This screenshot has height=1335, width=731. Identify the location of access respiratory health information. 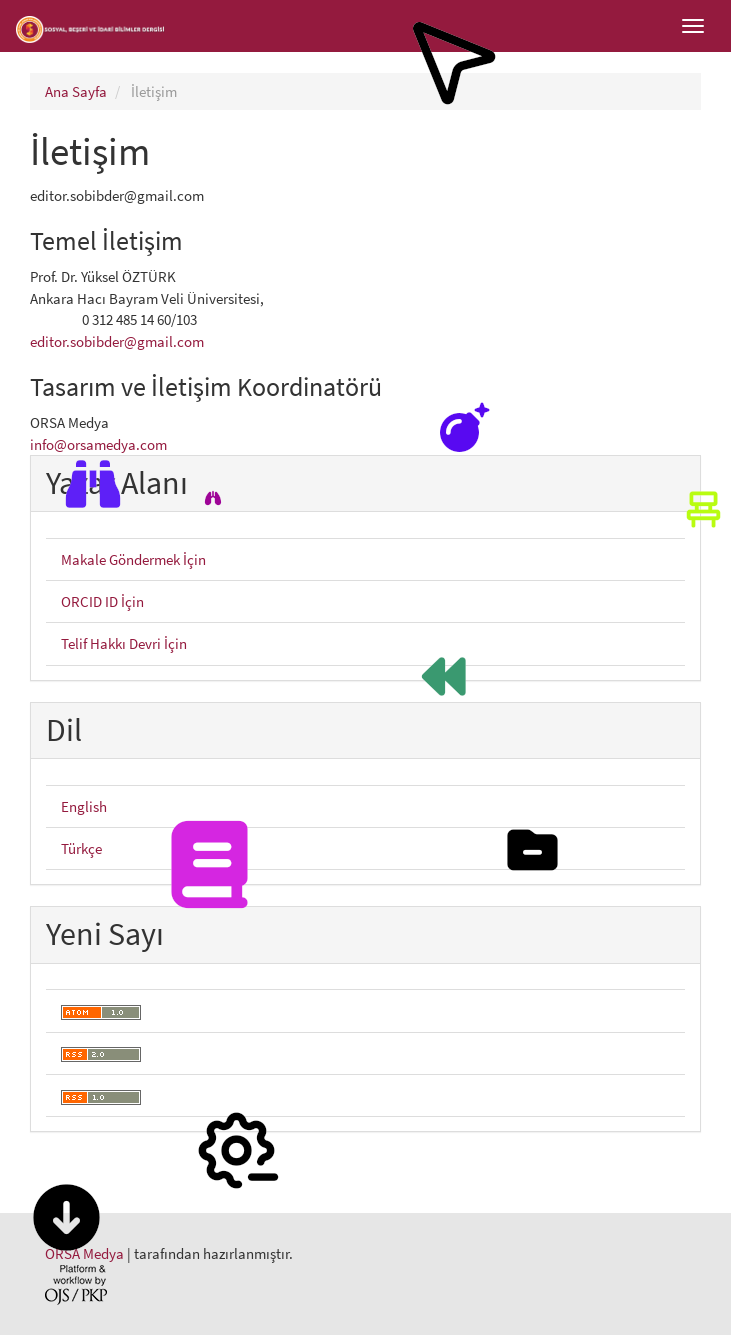
(213, 498).